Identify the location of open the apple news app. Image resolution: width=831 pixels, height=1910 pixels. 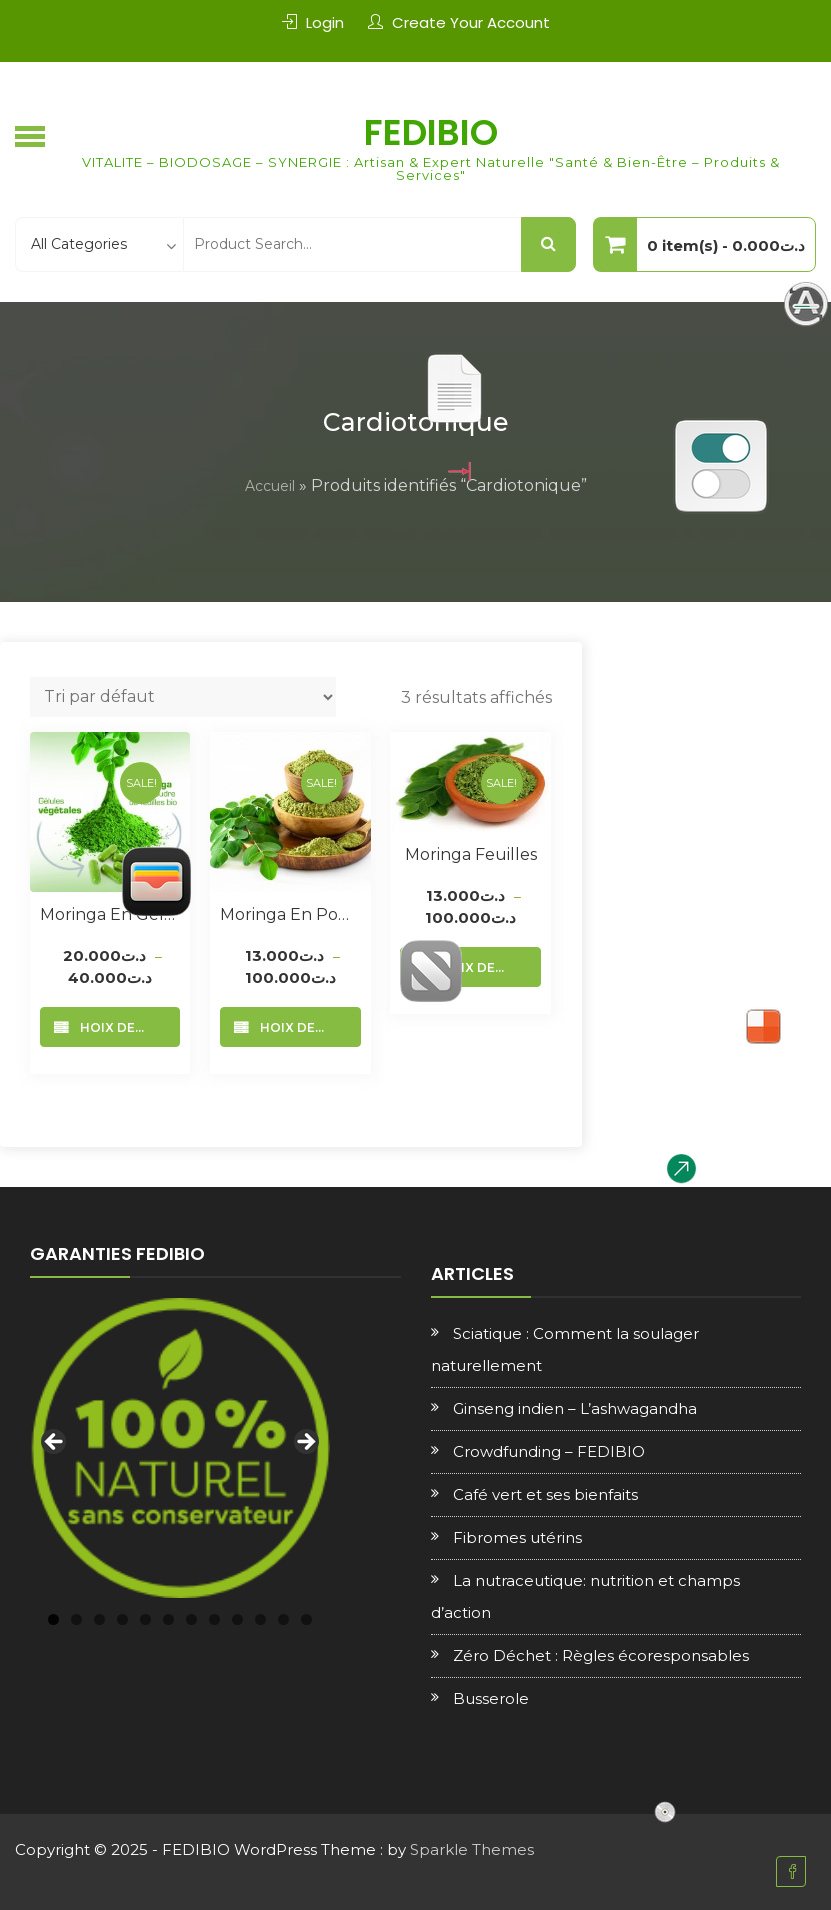
(431, 971).